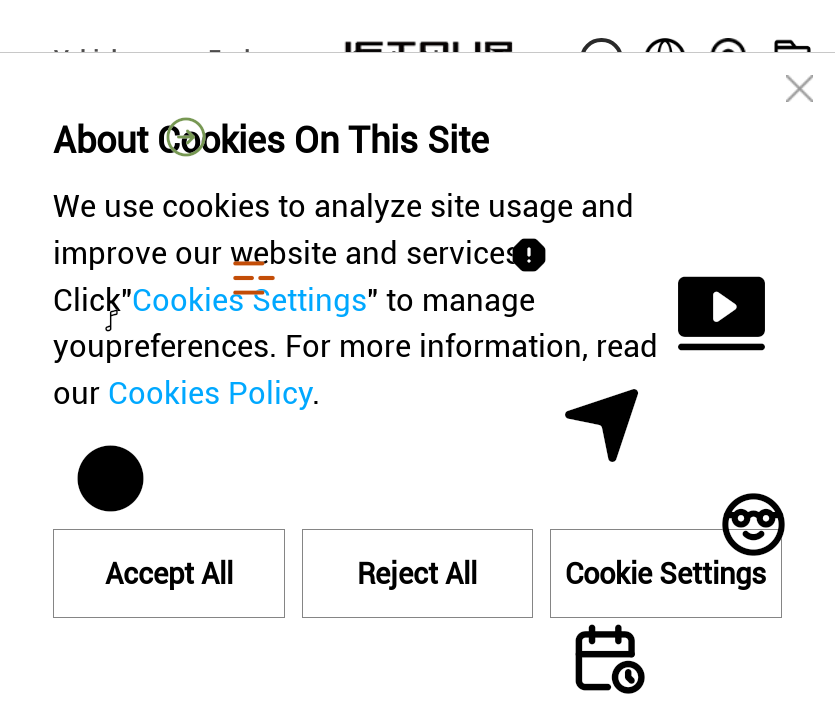 The width and height of the screenshot is (835, 720). Describe the element at coordinates (721, 313) in the screenshot. I see `play a video` at that location.